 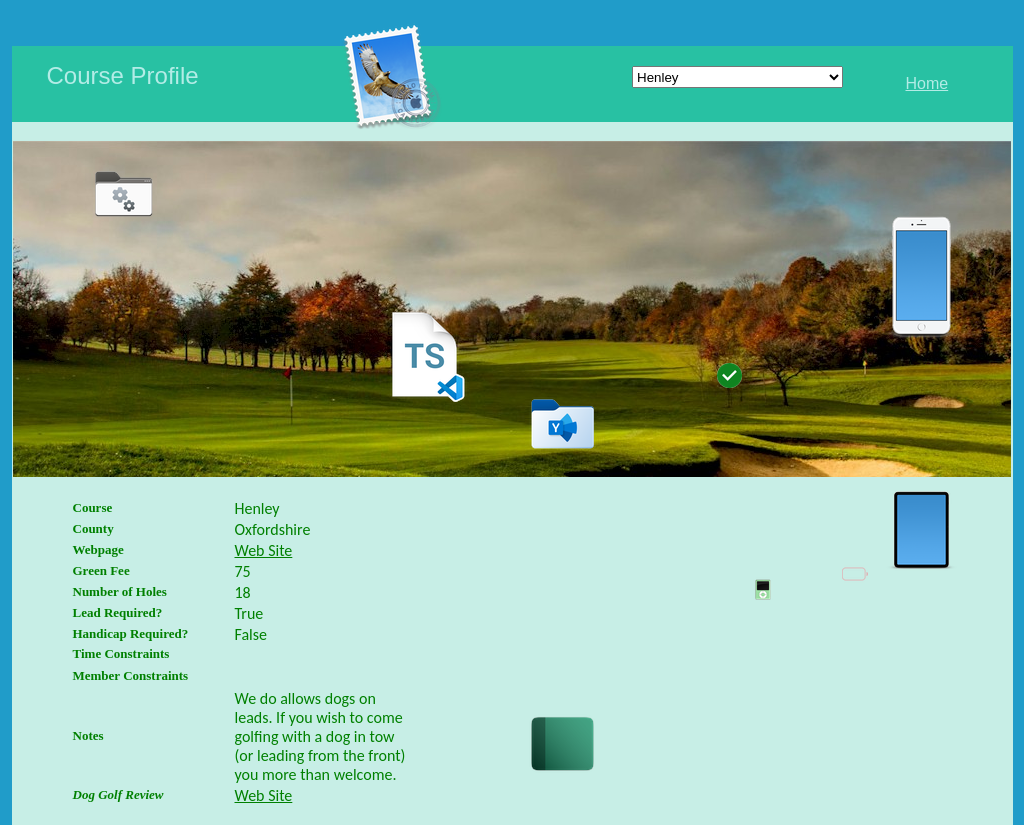 I want to click on iPad Air M2 device icon, so click(x=921, y=530).